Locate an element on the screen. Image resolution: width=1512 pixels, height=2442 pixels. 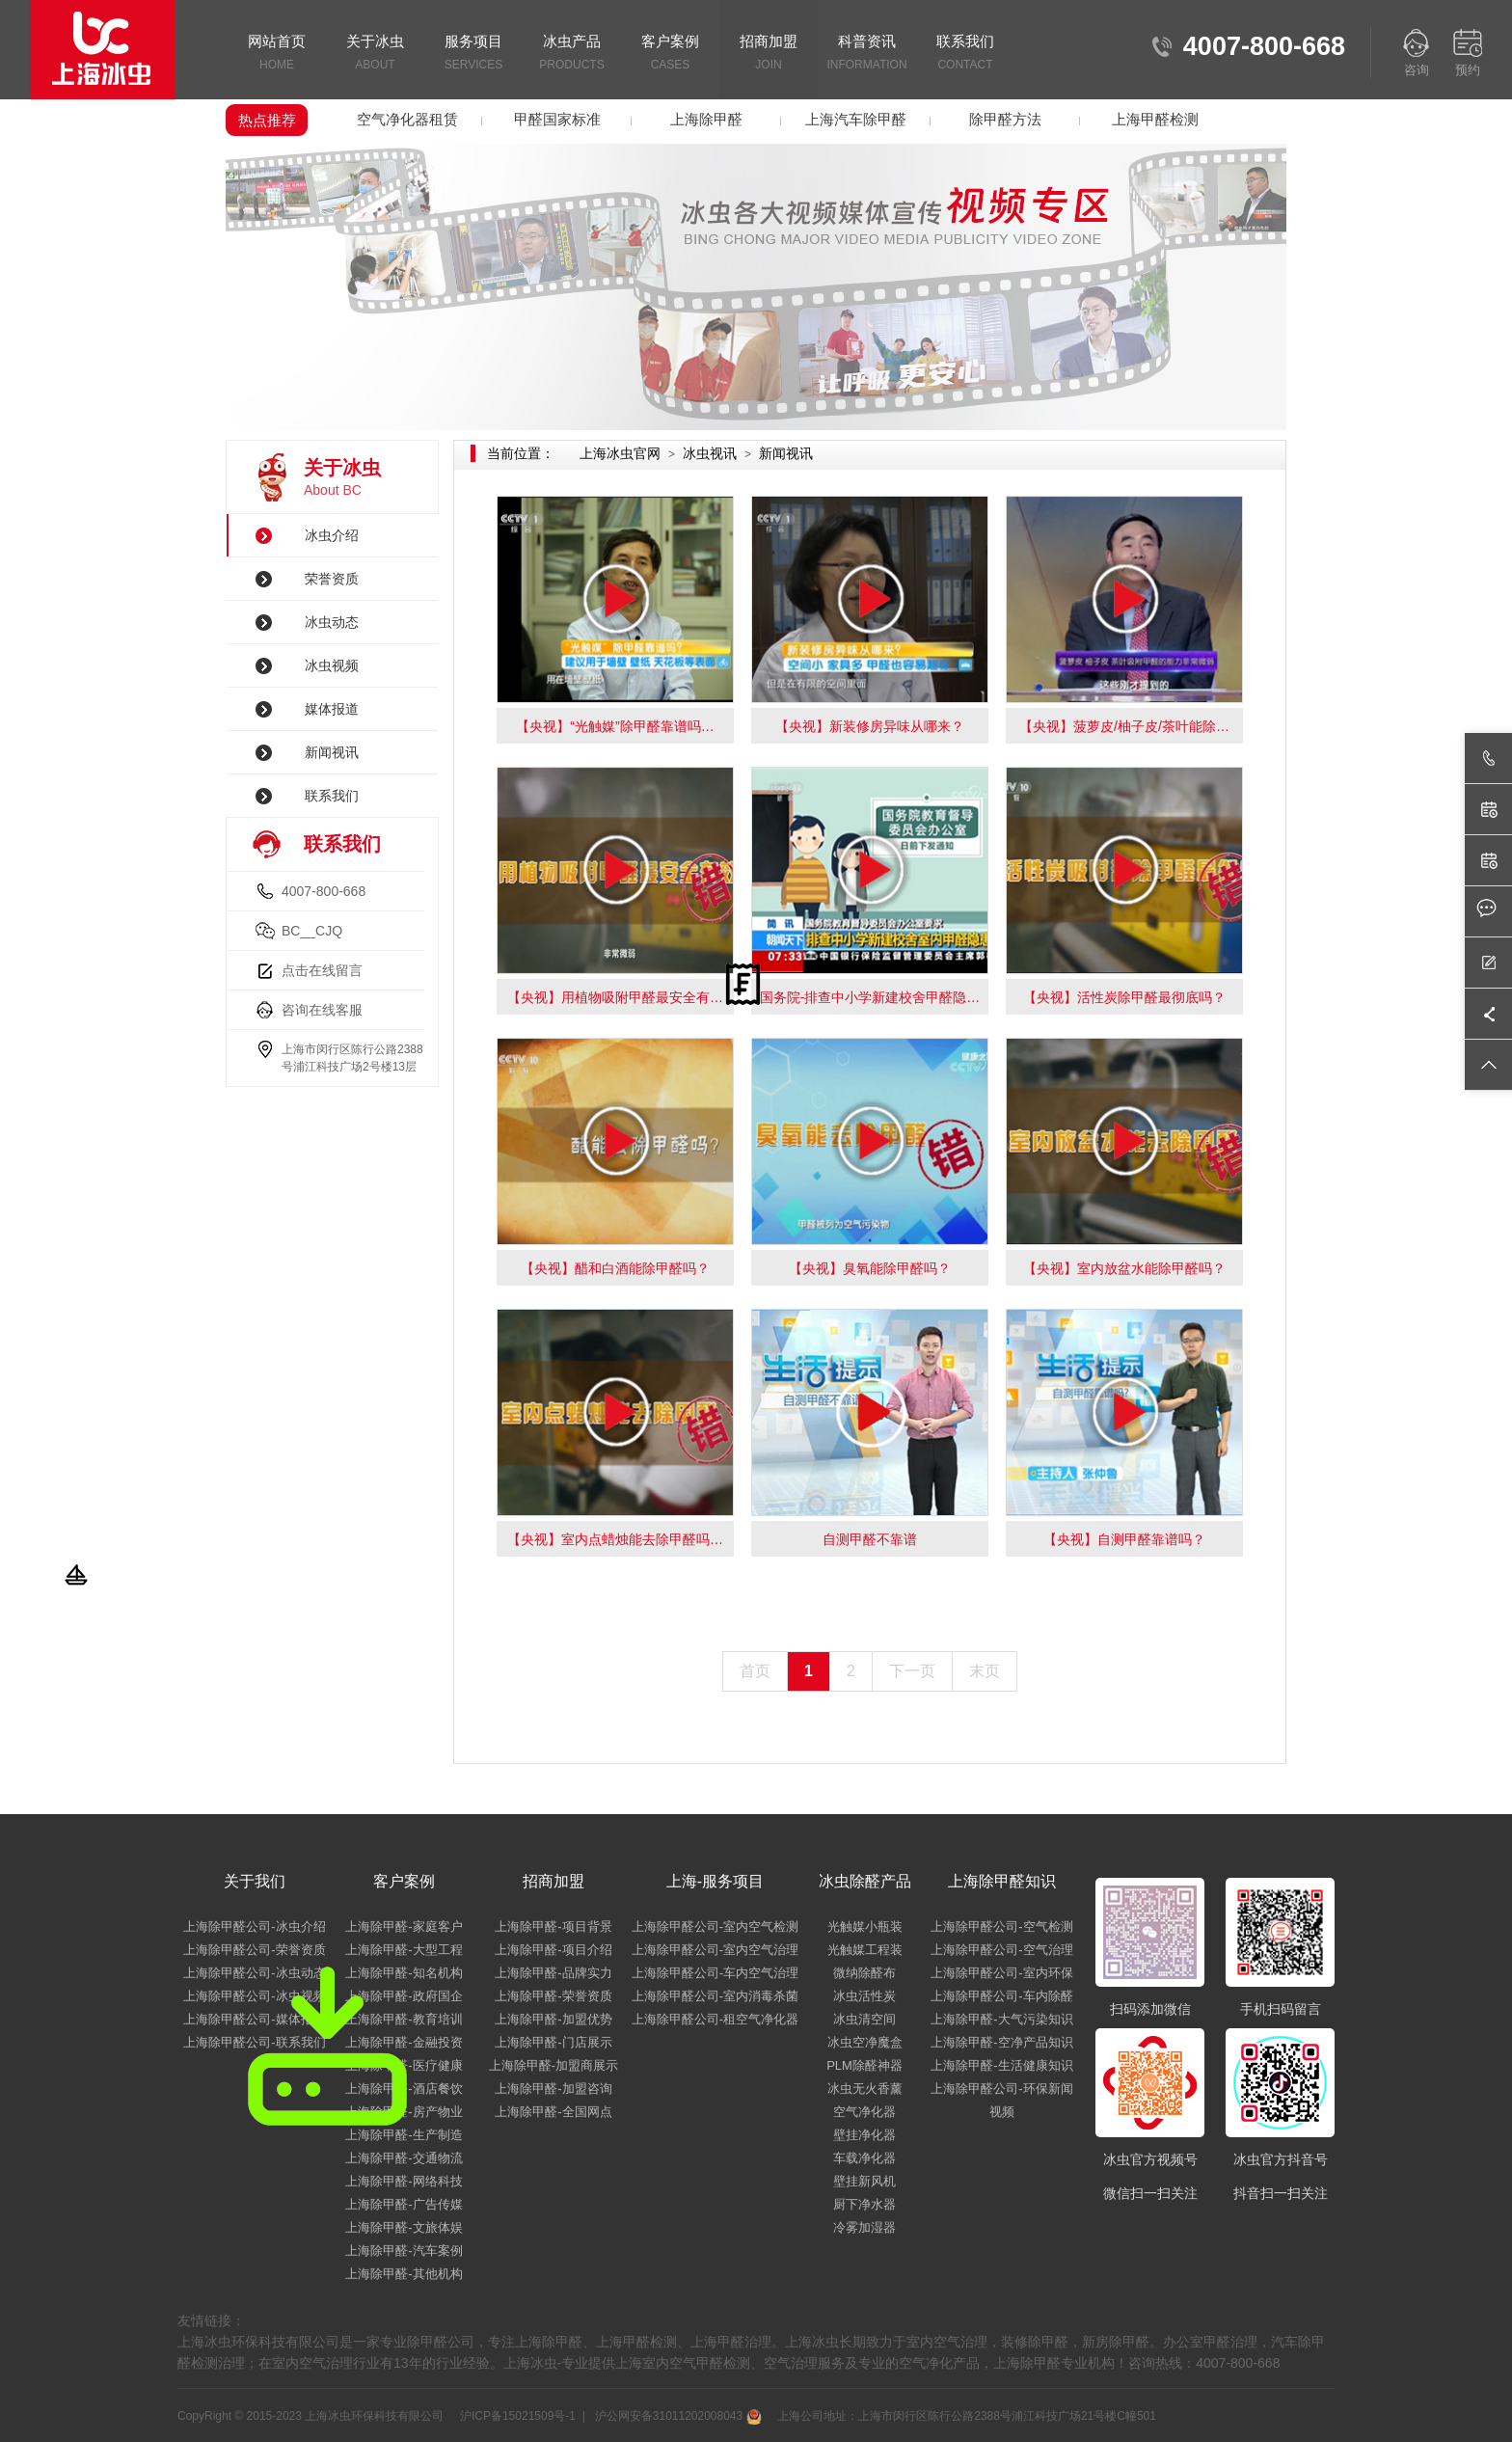
download file to local storage is located at coordinates (327, 2046).